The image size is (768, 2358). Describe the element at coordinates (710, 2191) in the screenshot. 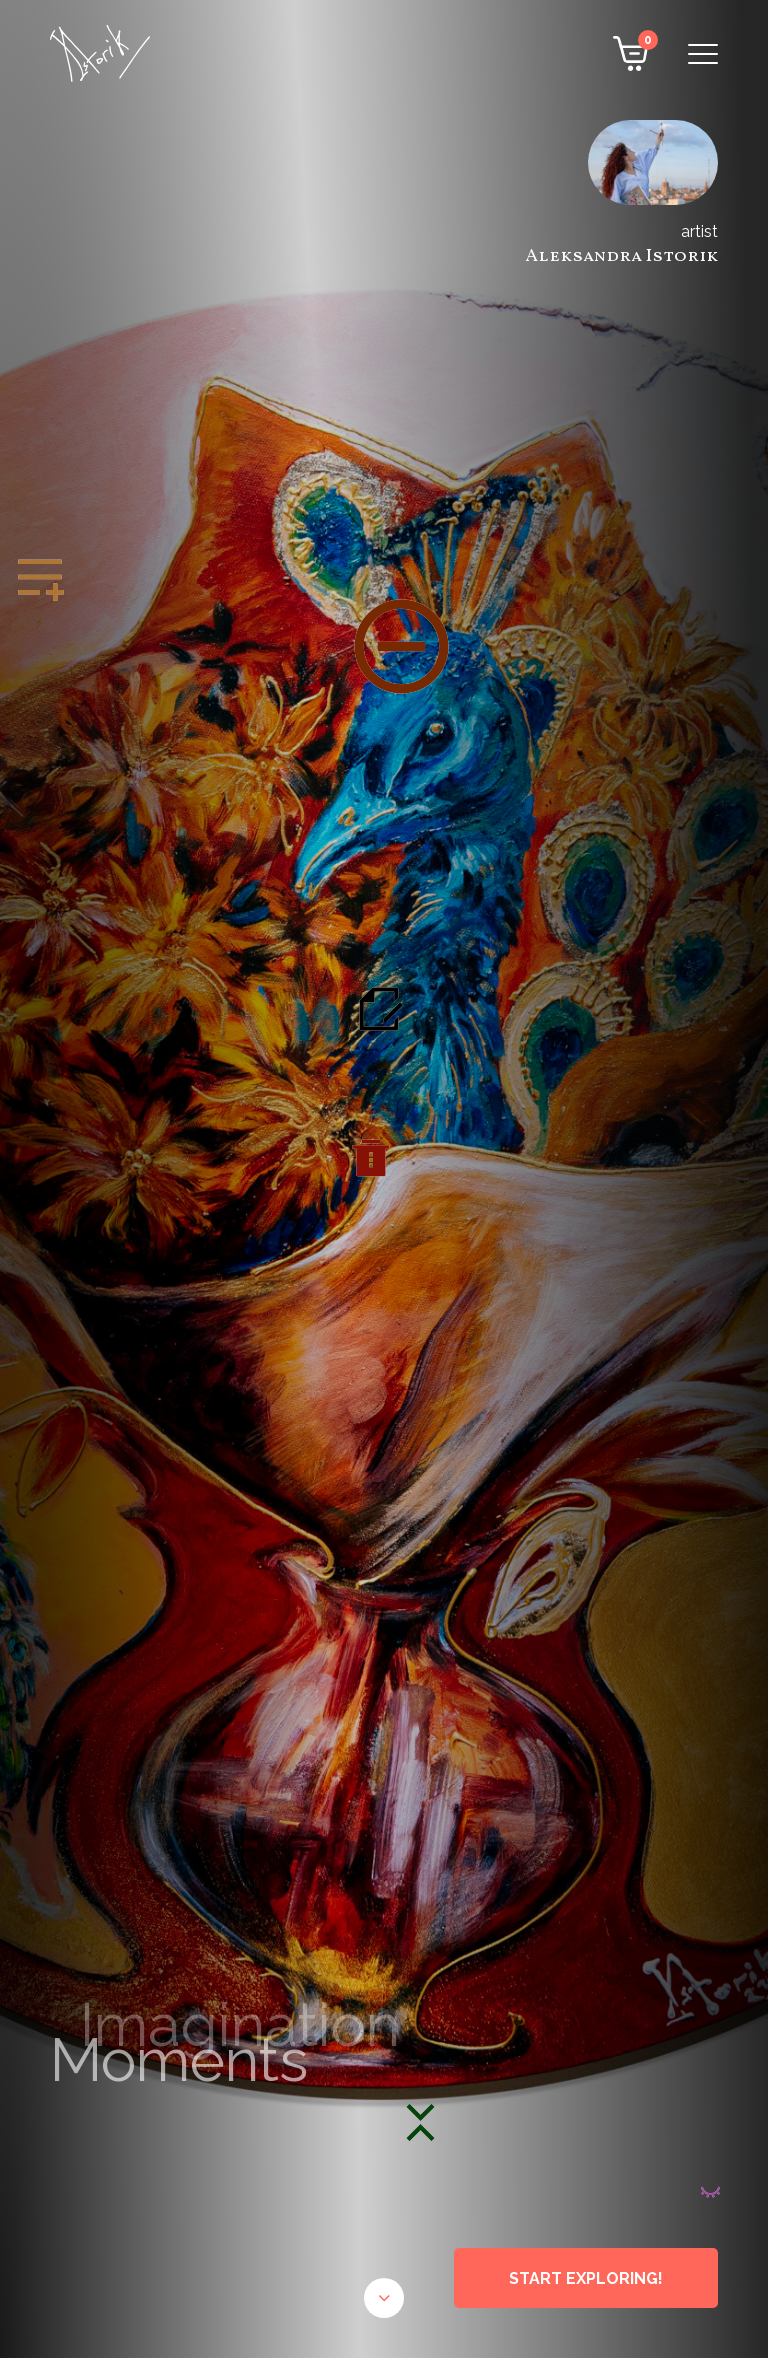

I see `hide password or sensitive content` at that location.